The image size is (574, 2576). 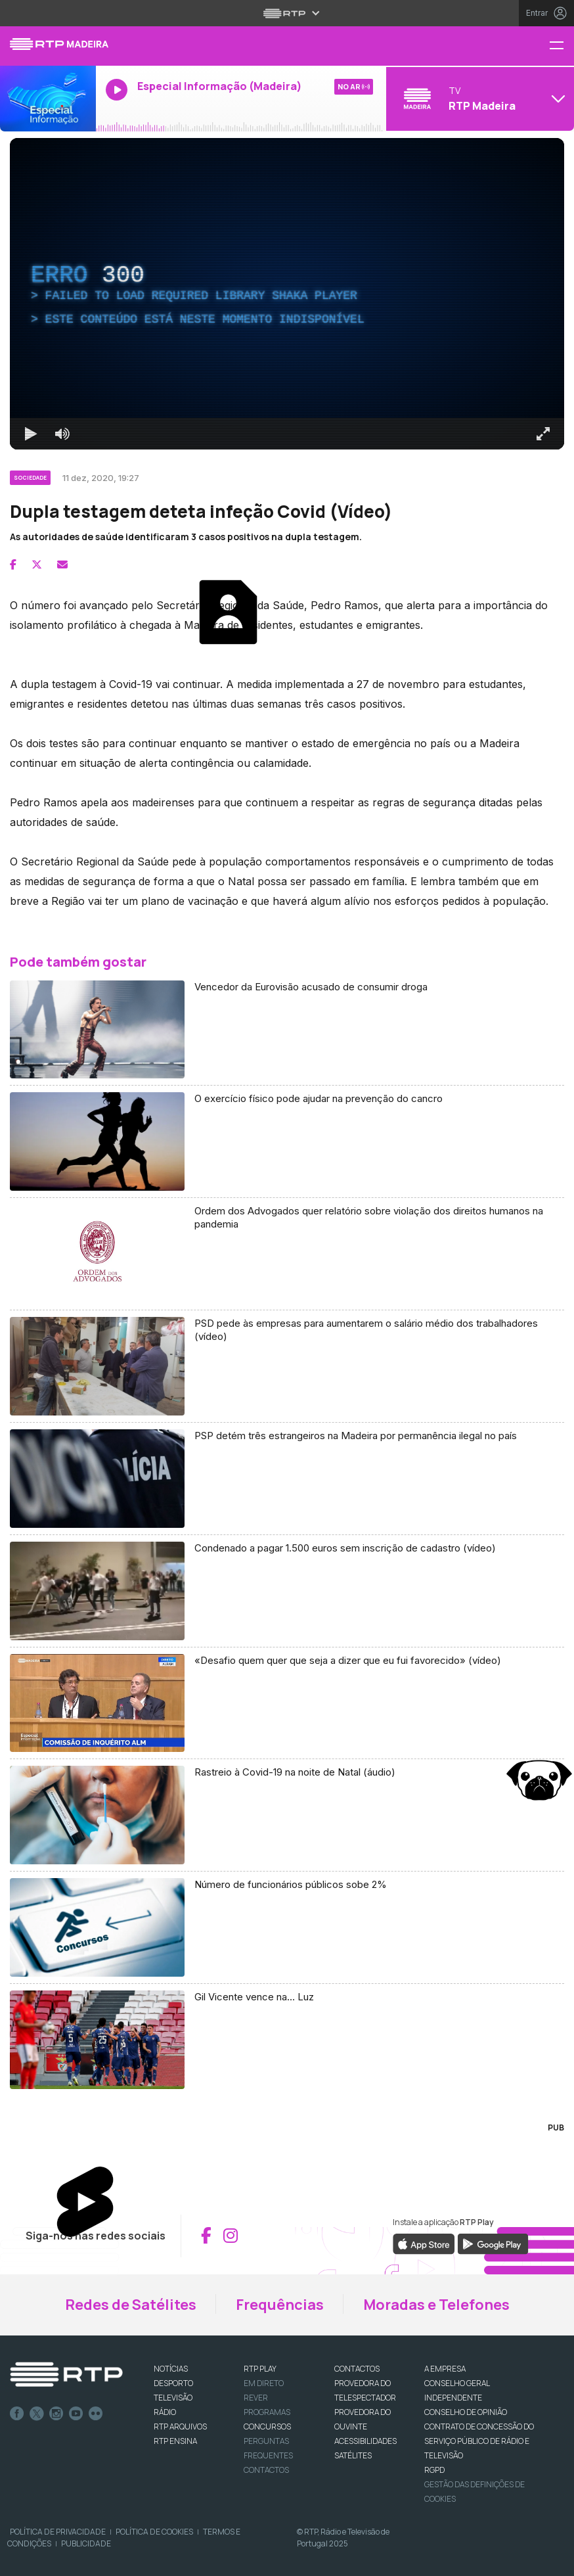 I want to click on open youtube shorts, so click(x=85, y=2201).